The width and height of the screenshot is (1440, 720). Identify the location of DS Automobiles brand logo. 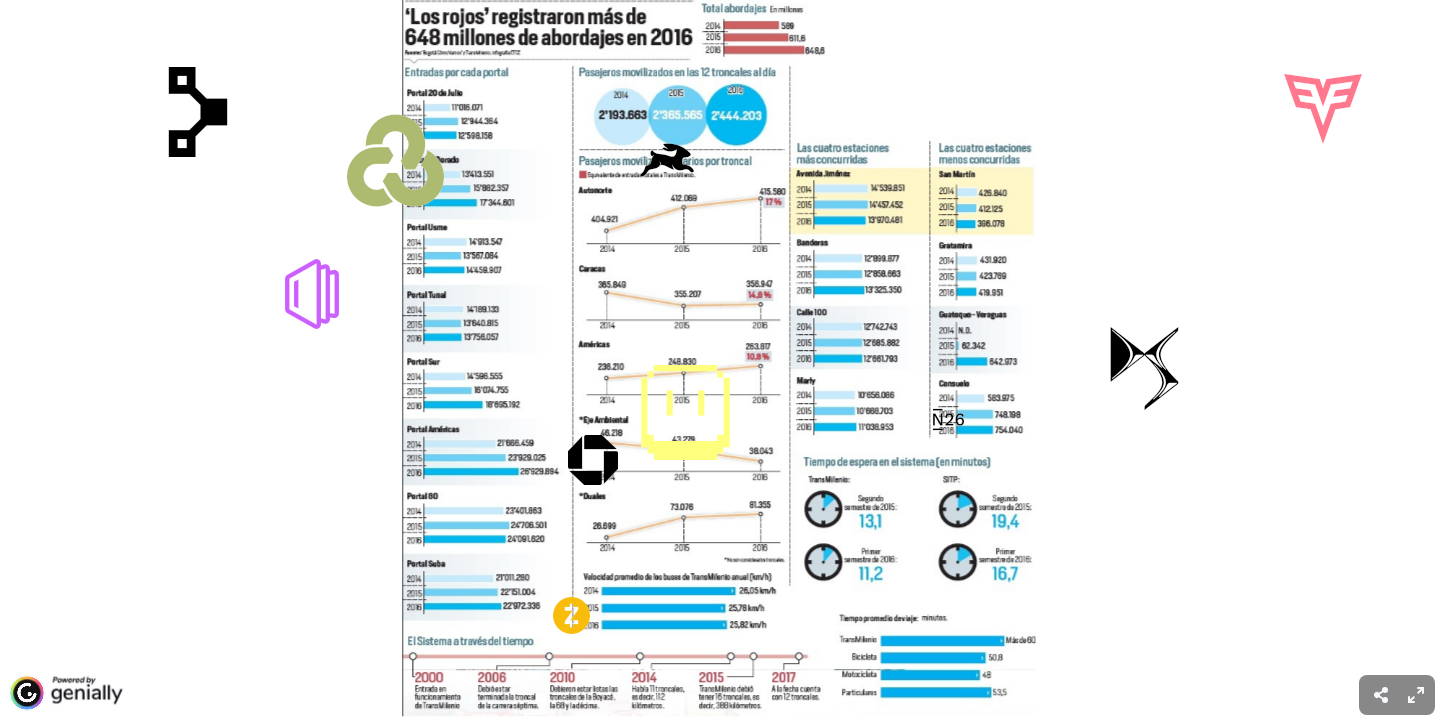
(1144, 368).